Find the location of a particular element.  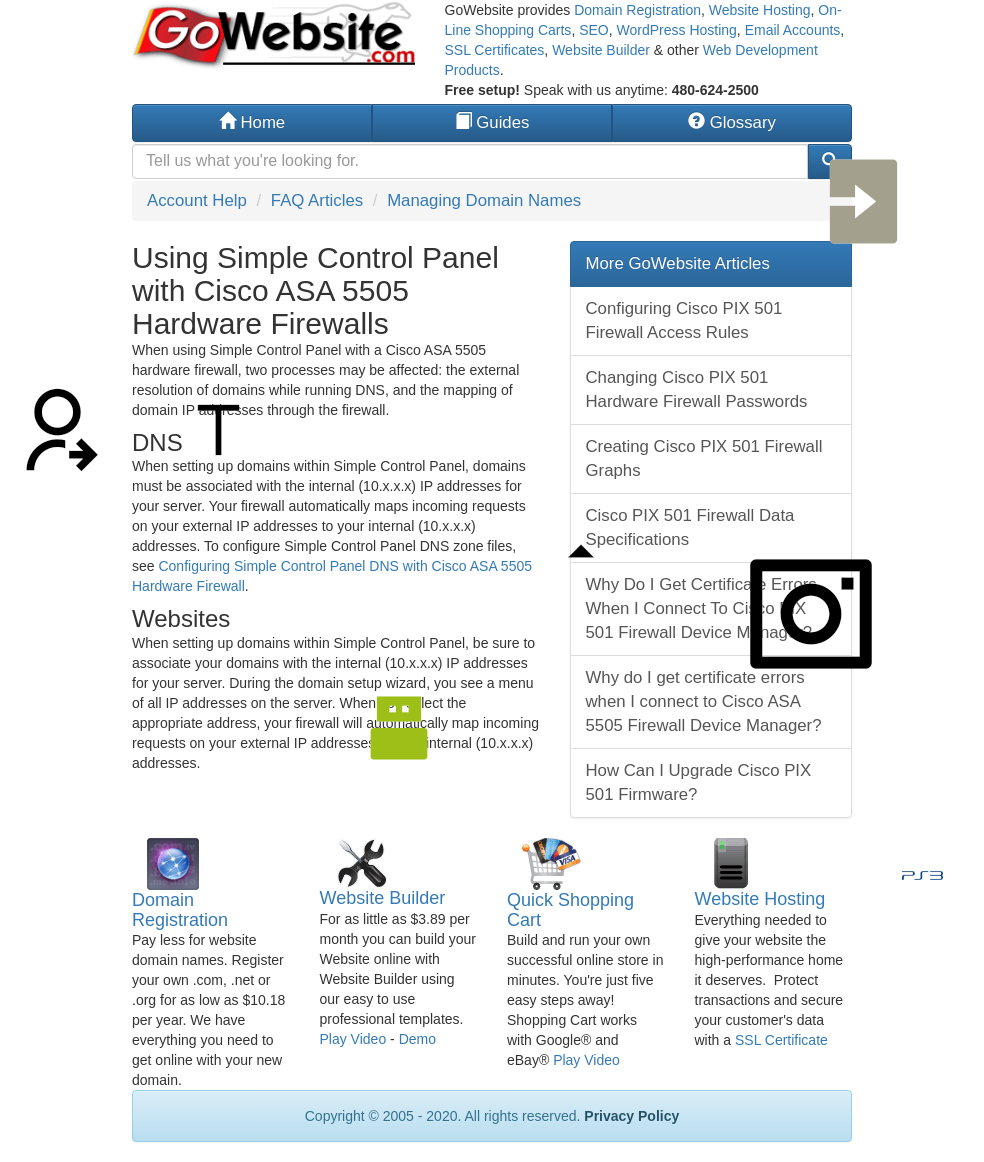

share a user profile with others is located at coordinates (57, 431).